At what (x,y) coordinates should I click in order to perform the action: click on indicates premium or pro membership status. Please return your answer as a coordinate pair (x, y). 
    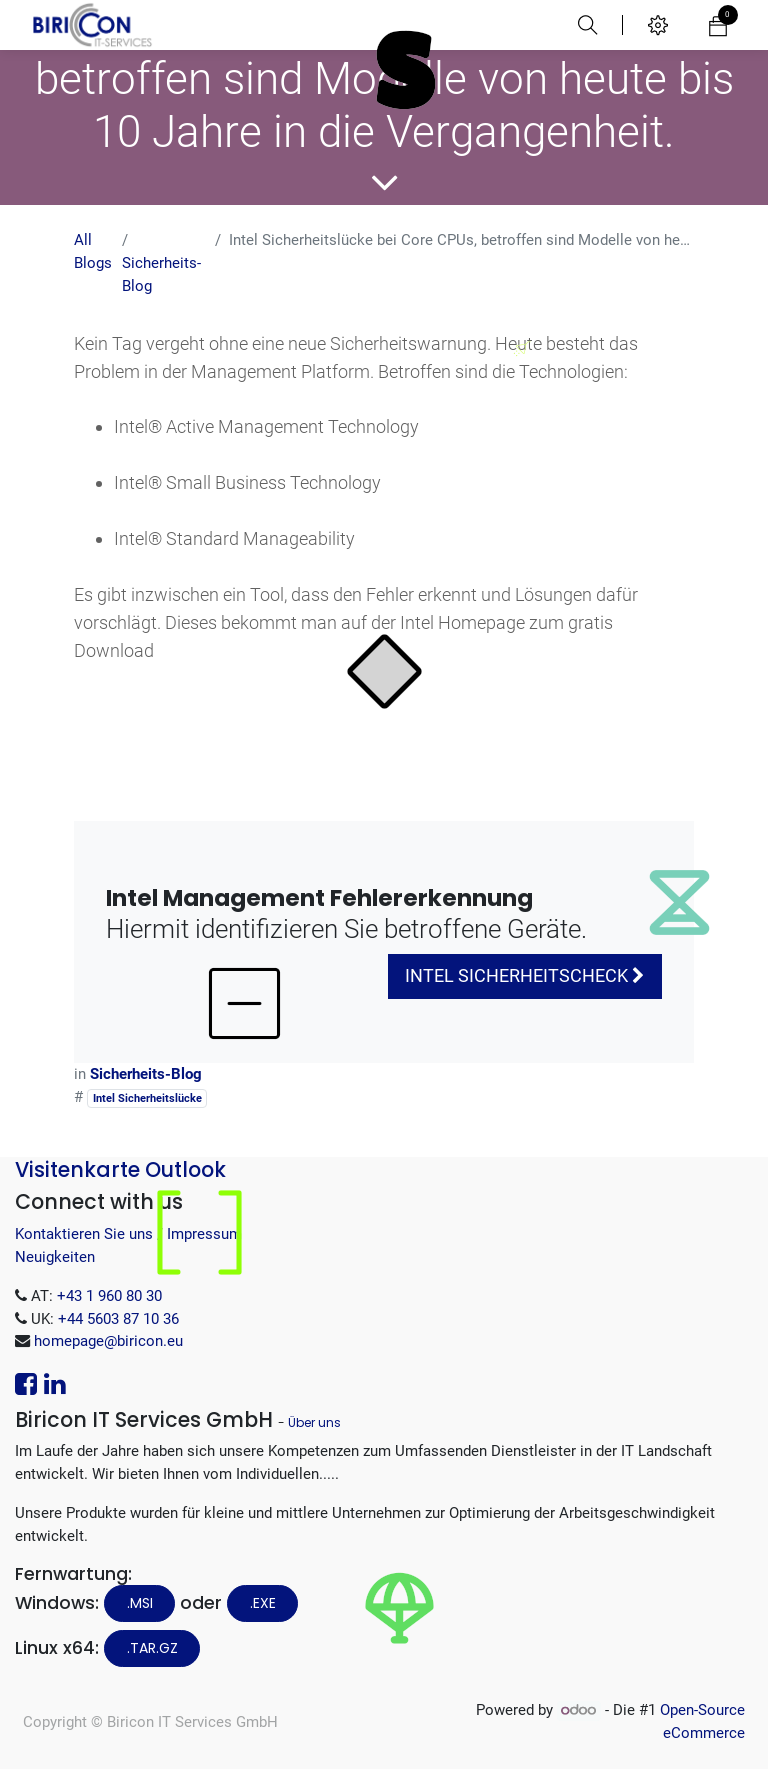
    Looking at the image, I should click on (384, 671).